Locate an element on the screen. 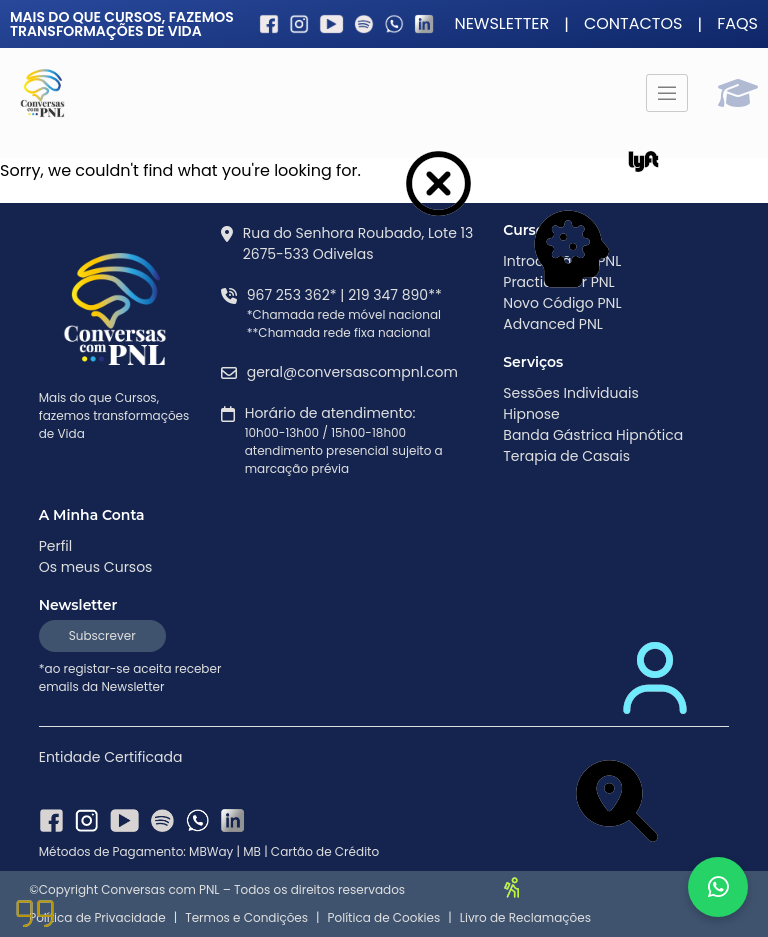  search for a location is located at coordinates (617, 801).